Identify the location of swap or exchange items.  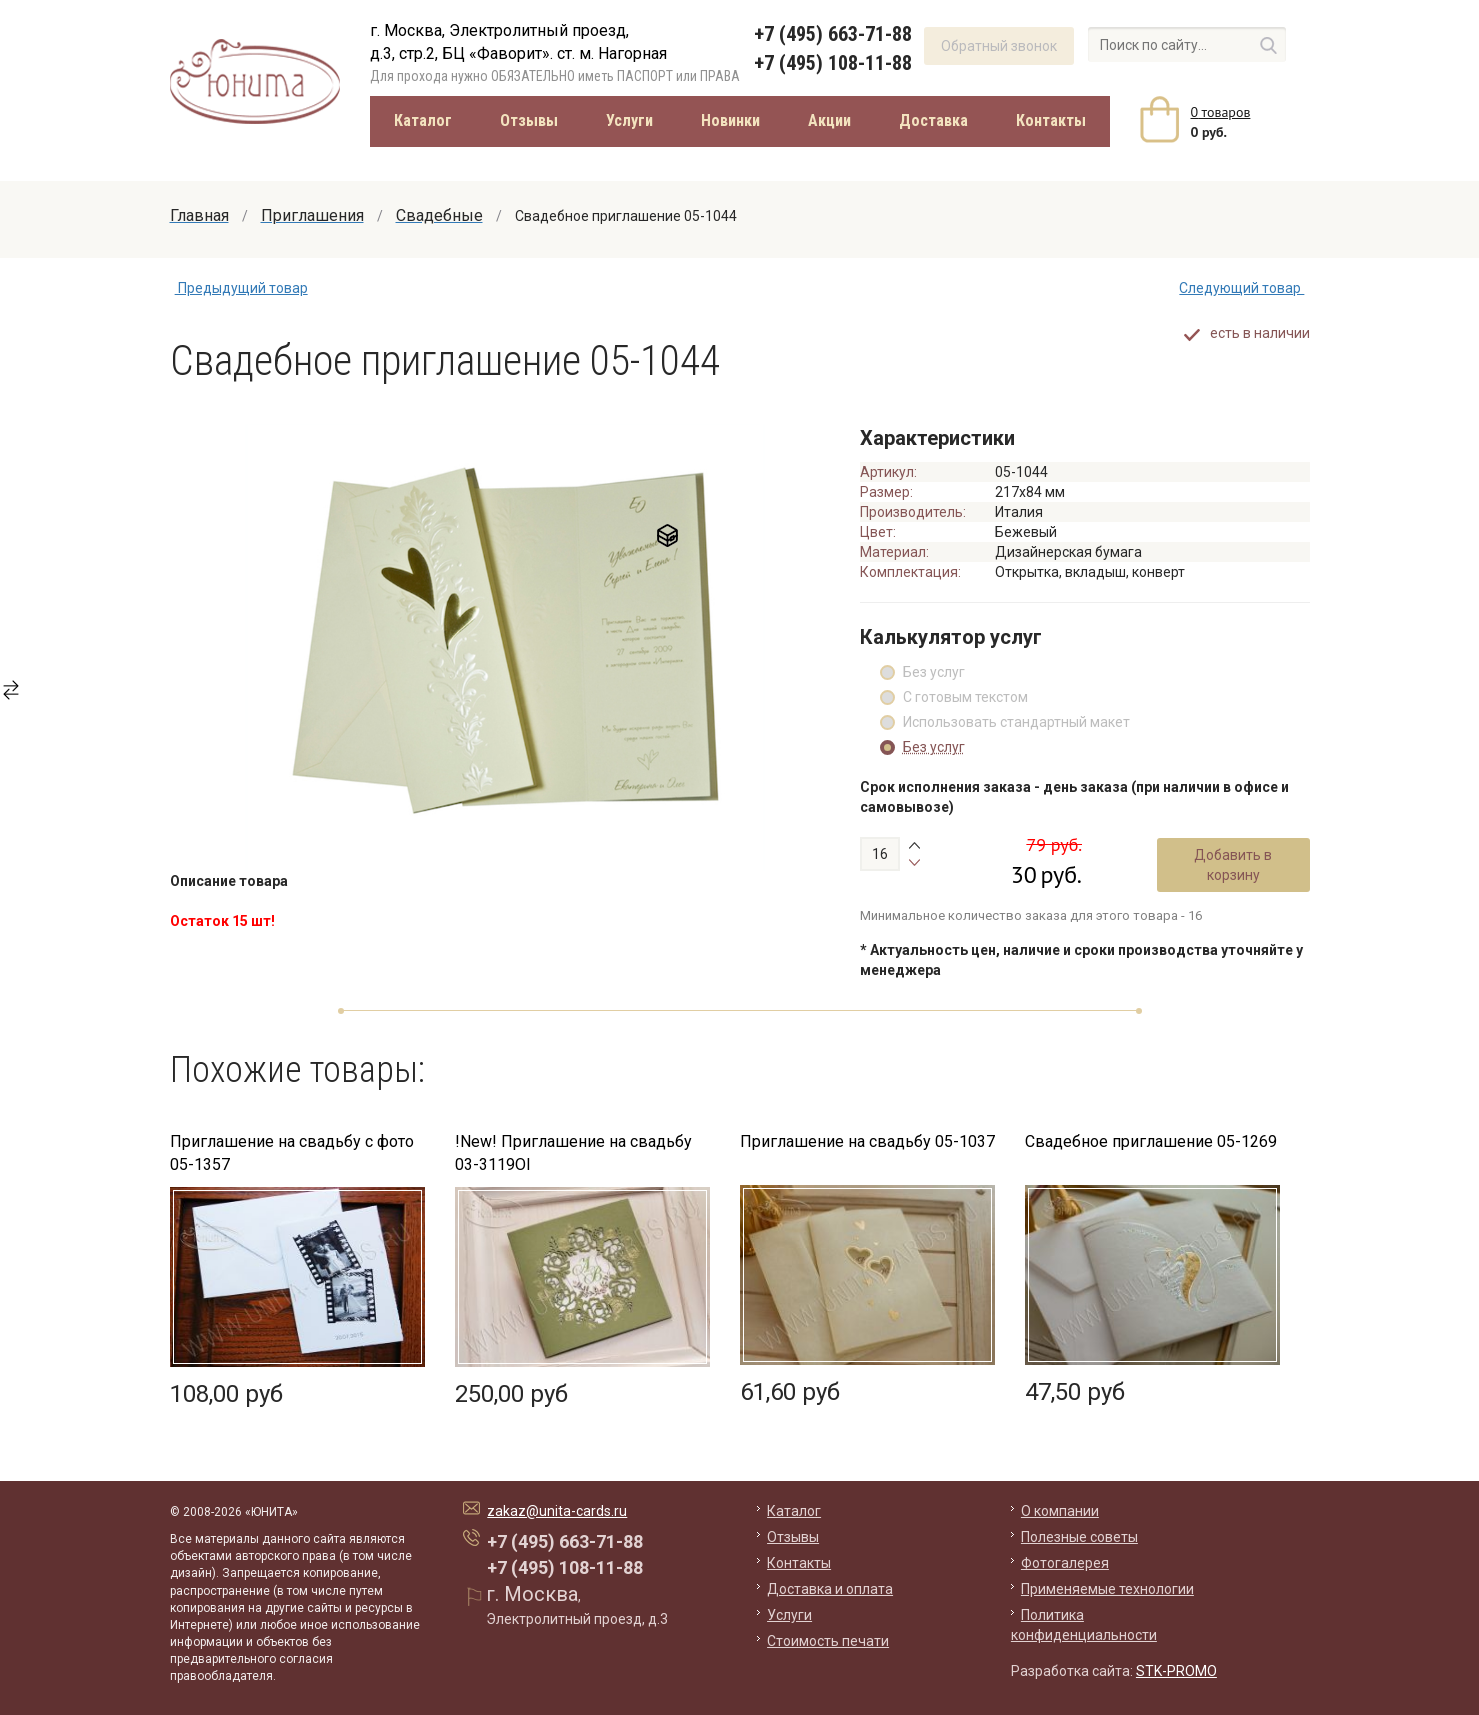
(11, 690).